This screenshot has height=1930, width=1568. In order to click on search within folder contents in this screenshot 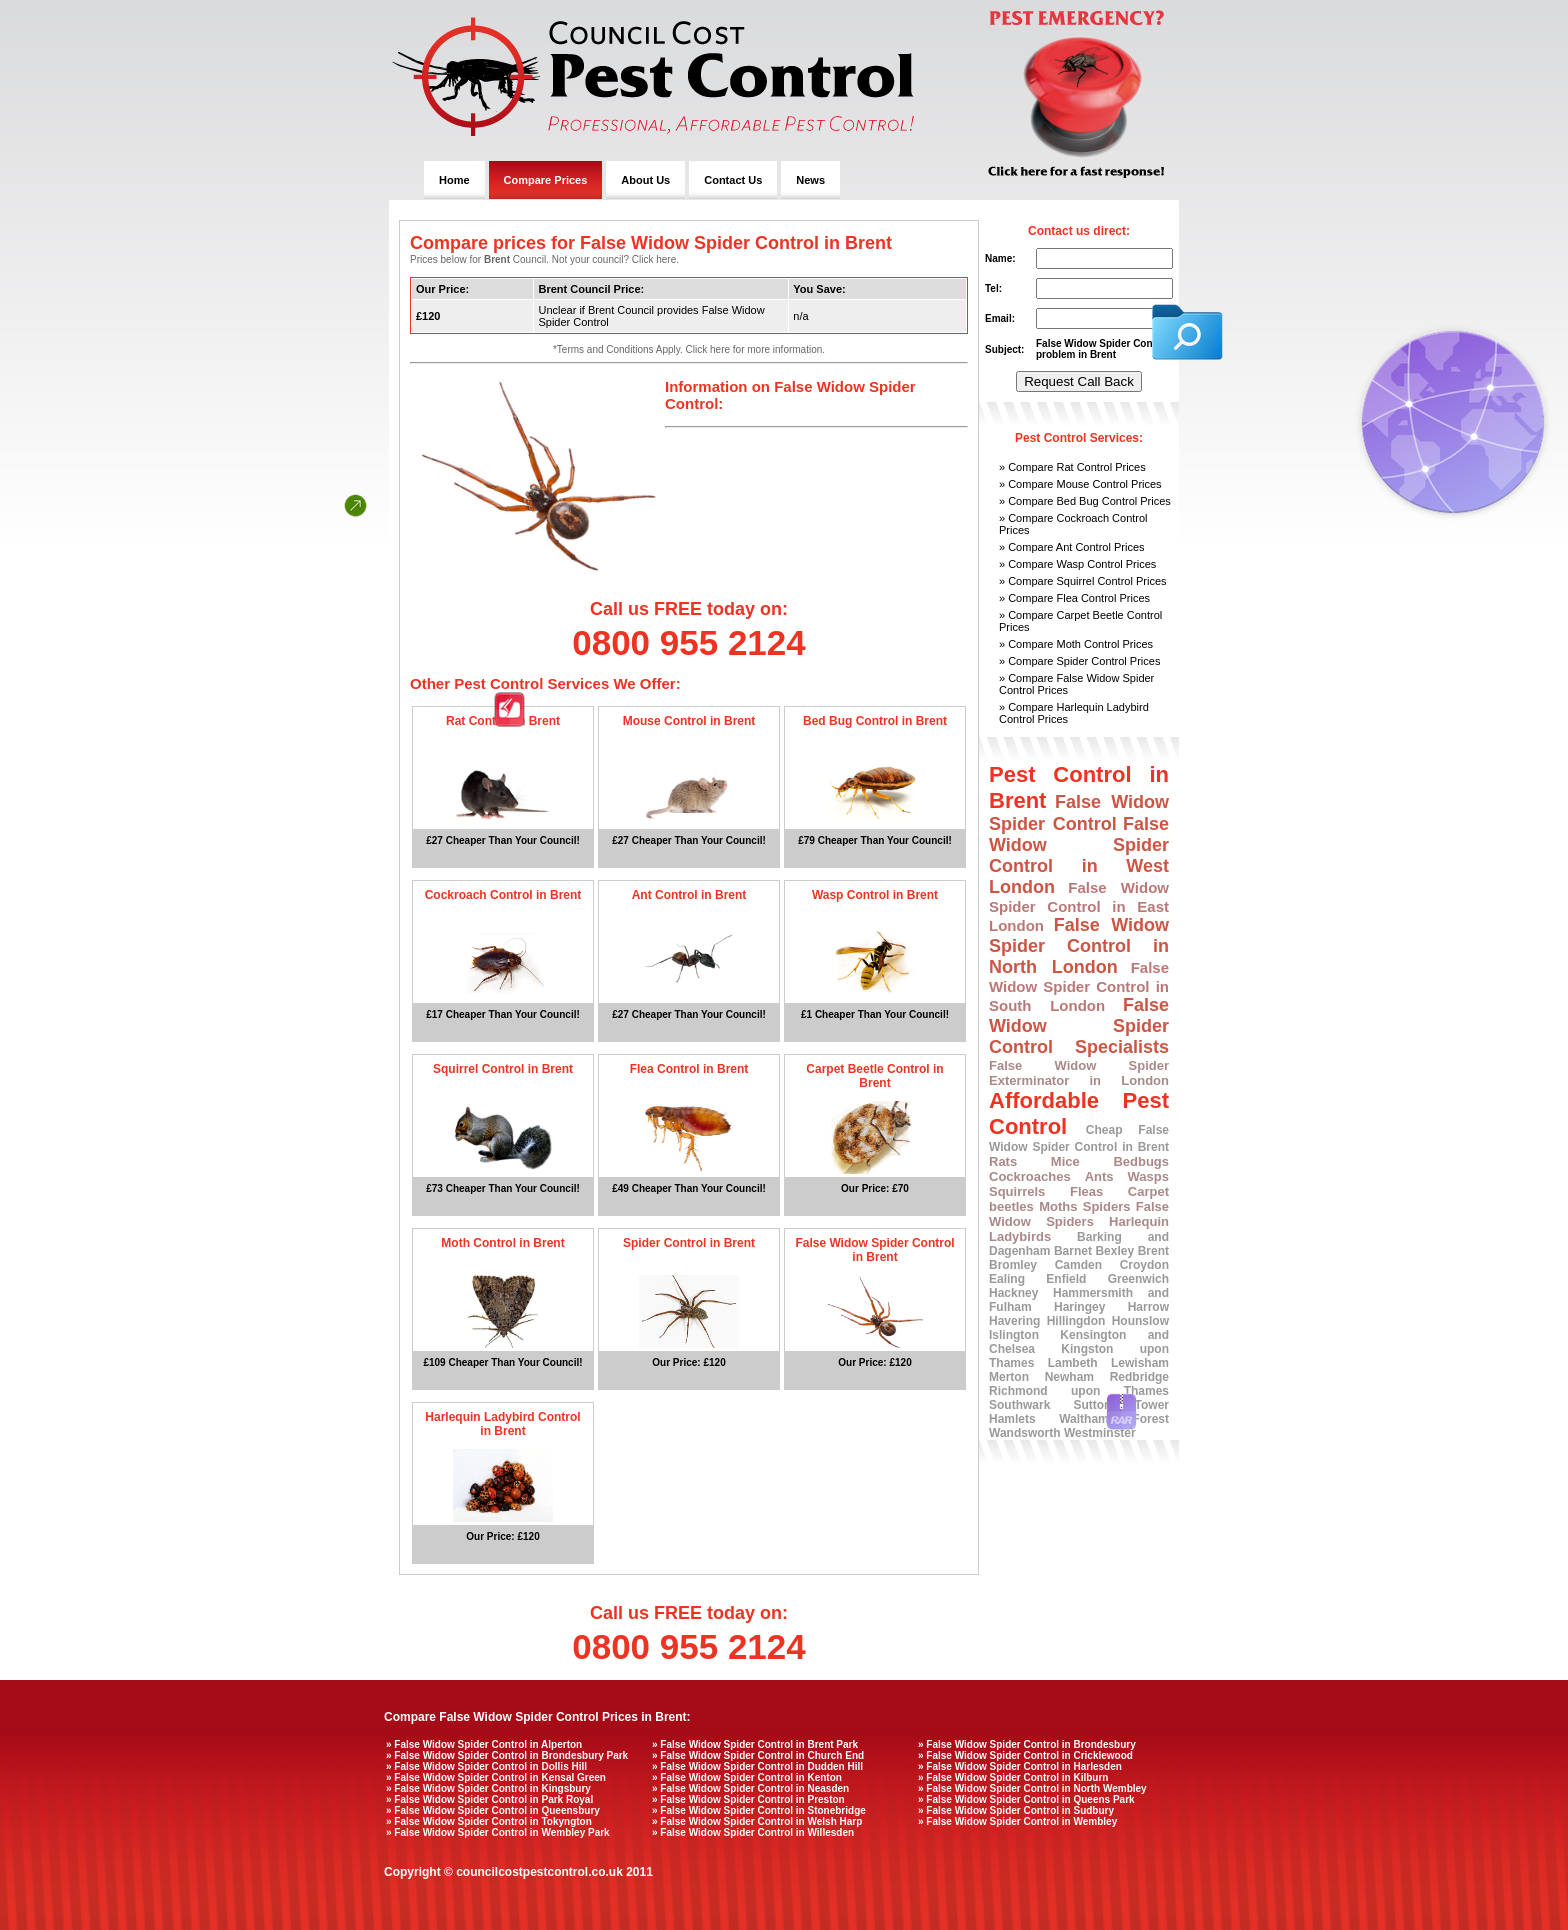, I will do `click(1187, 334)`.